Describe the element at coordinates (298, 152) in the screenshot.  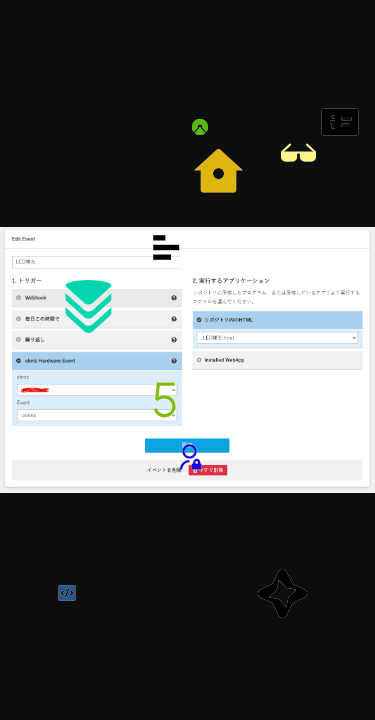
I see `awesome lists logo` at that location.